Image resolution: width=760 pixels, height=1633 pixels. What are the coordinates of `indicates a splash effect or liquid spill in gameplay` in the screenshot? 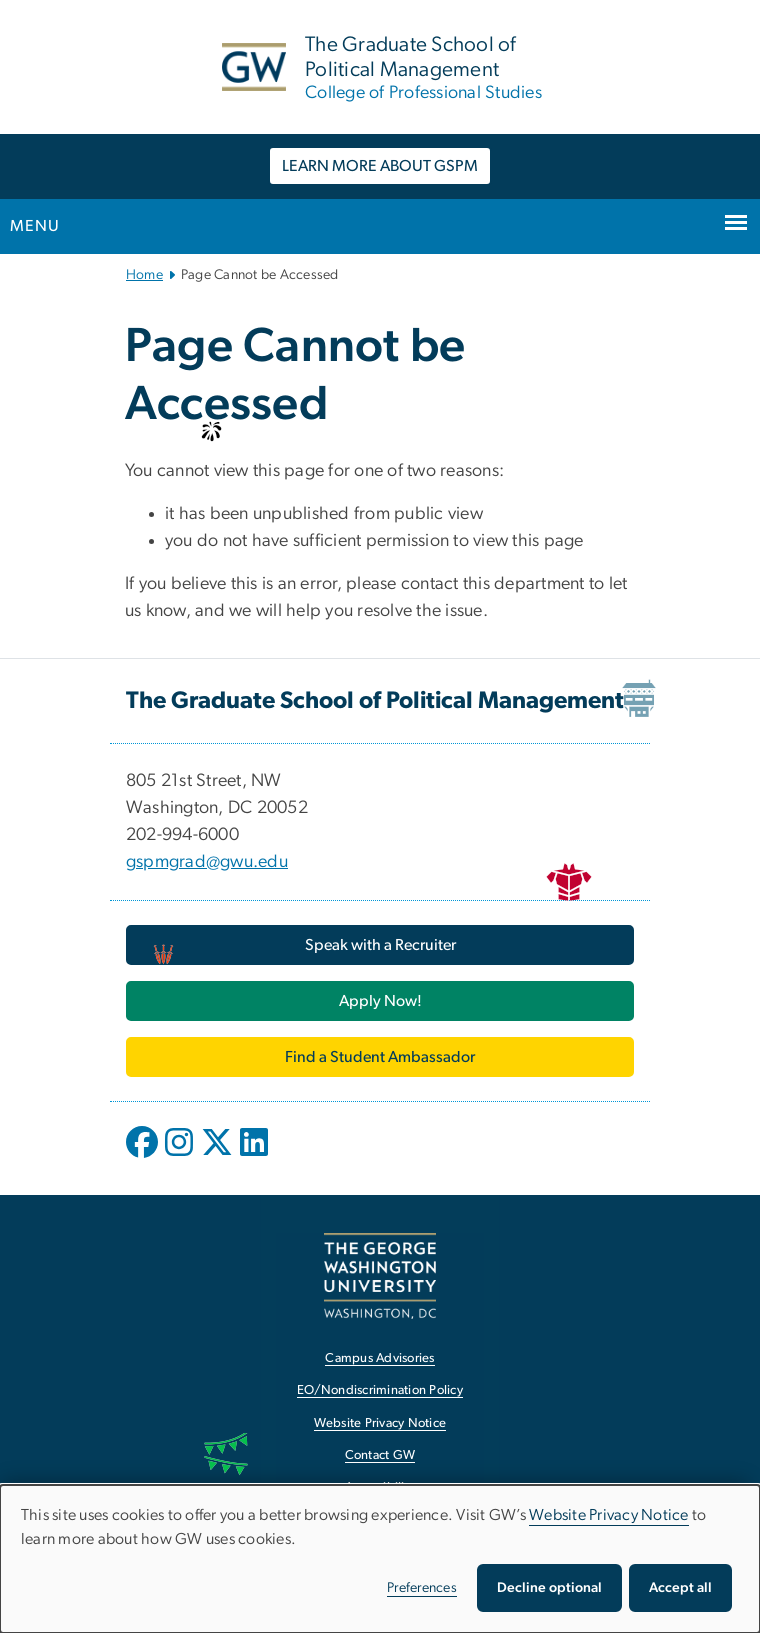 It's located at (211, 431).